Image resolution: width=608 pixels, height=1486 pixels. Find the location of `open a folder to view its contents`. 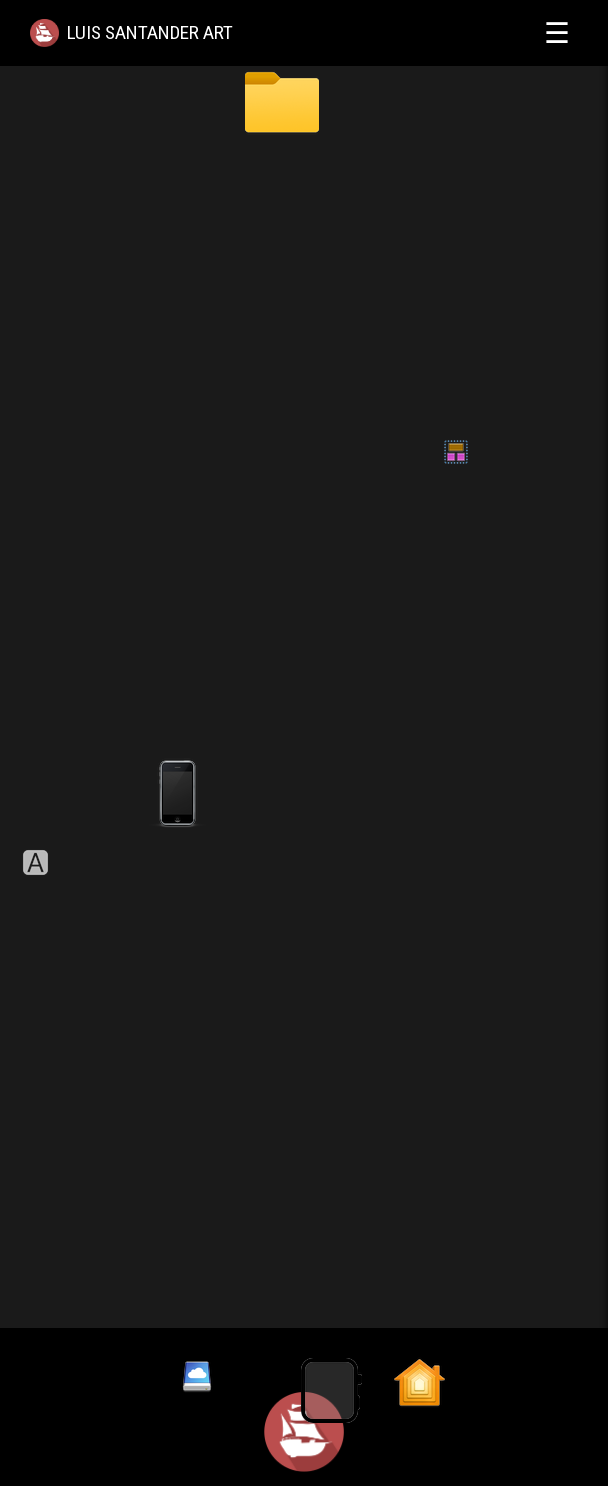

open a folder to view its contents is located at coordinates (282, 103).